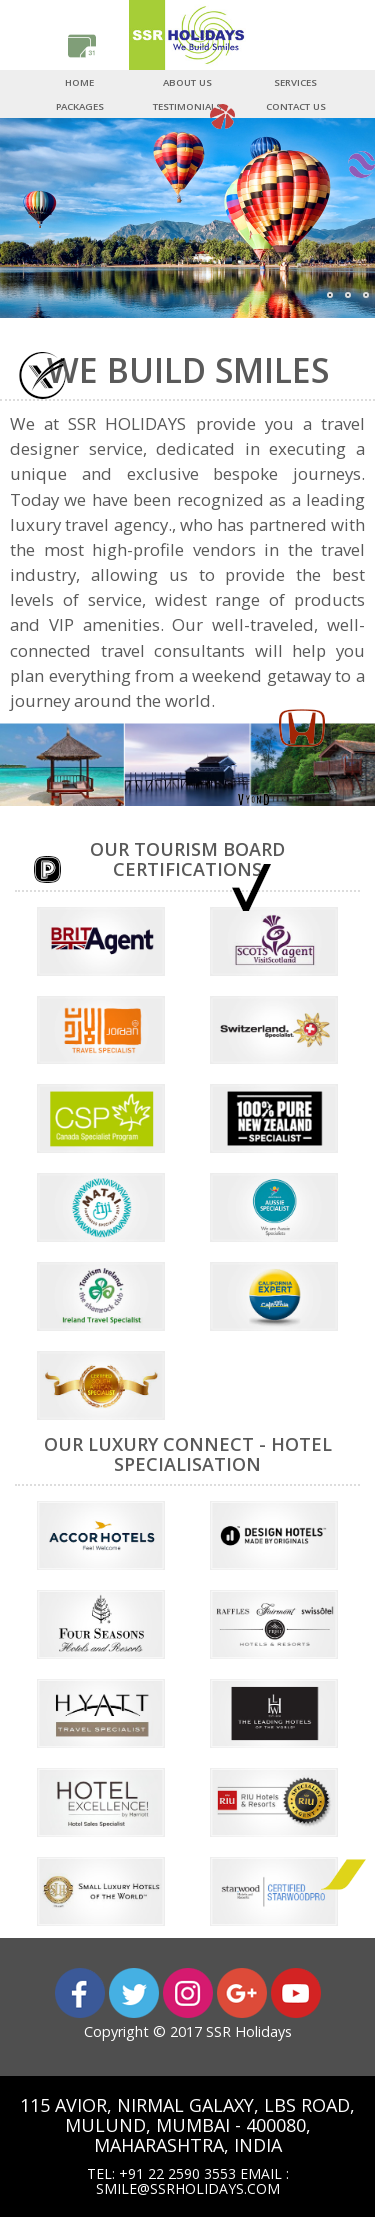 This screenshot has height=2217, width=375. What do you see at coordinates (253, 799) in the screenshot?
I see `open vyond animation software` at bounding box center [253, 799].